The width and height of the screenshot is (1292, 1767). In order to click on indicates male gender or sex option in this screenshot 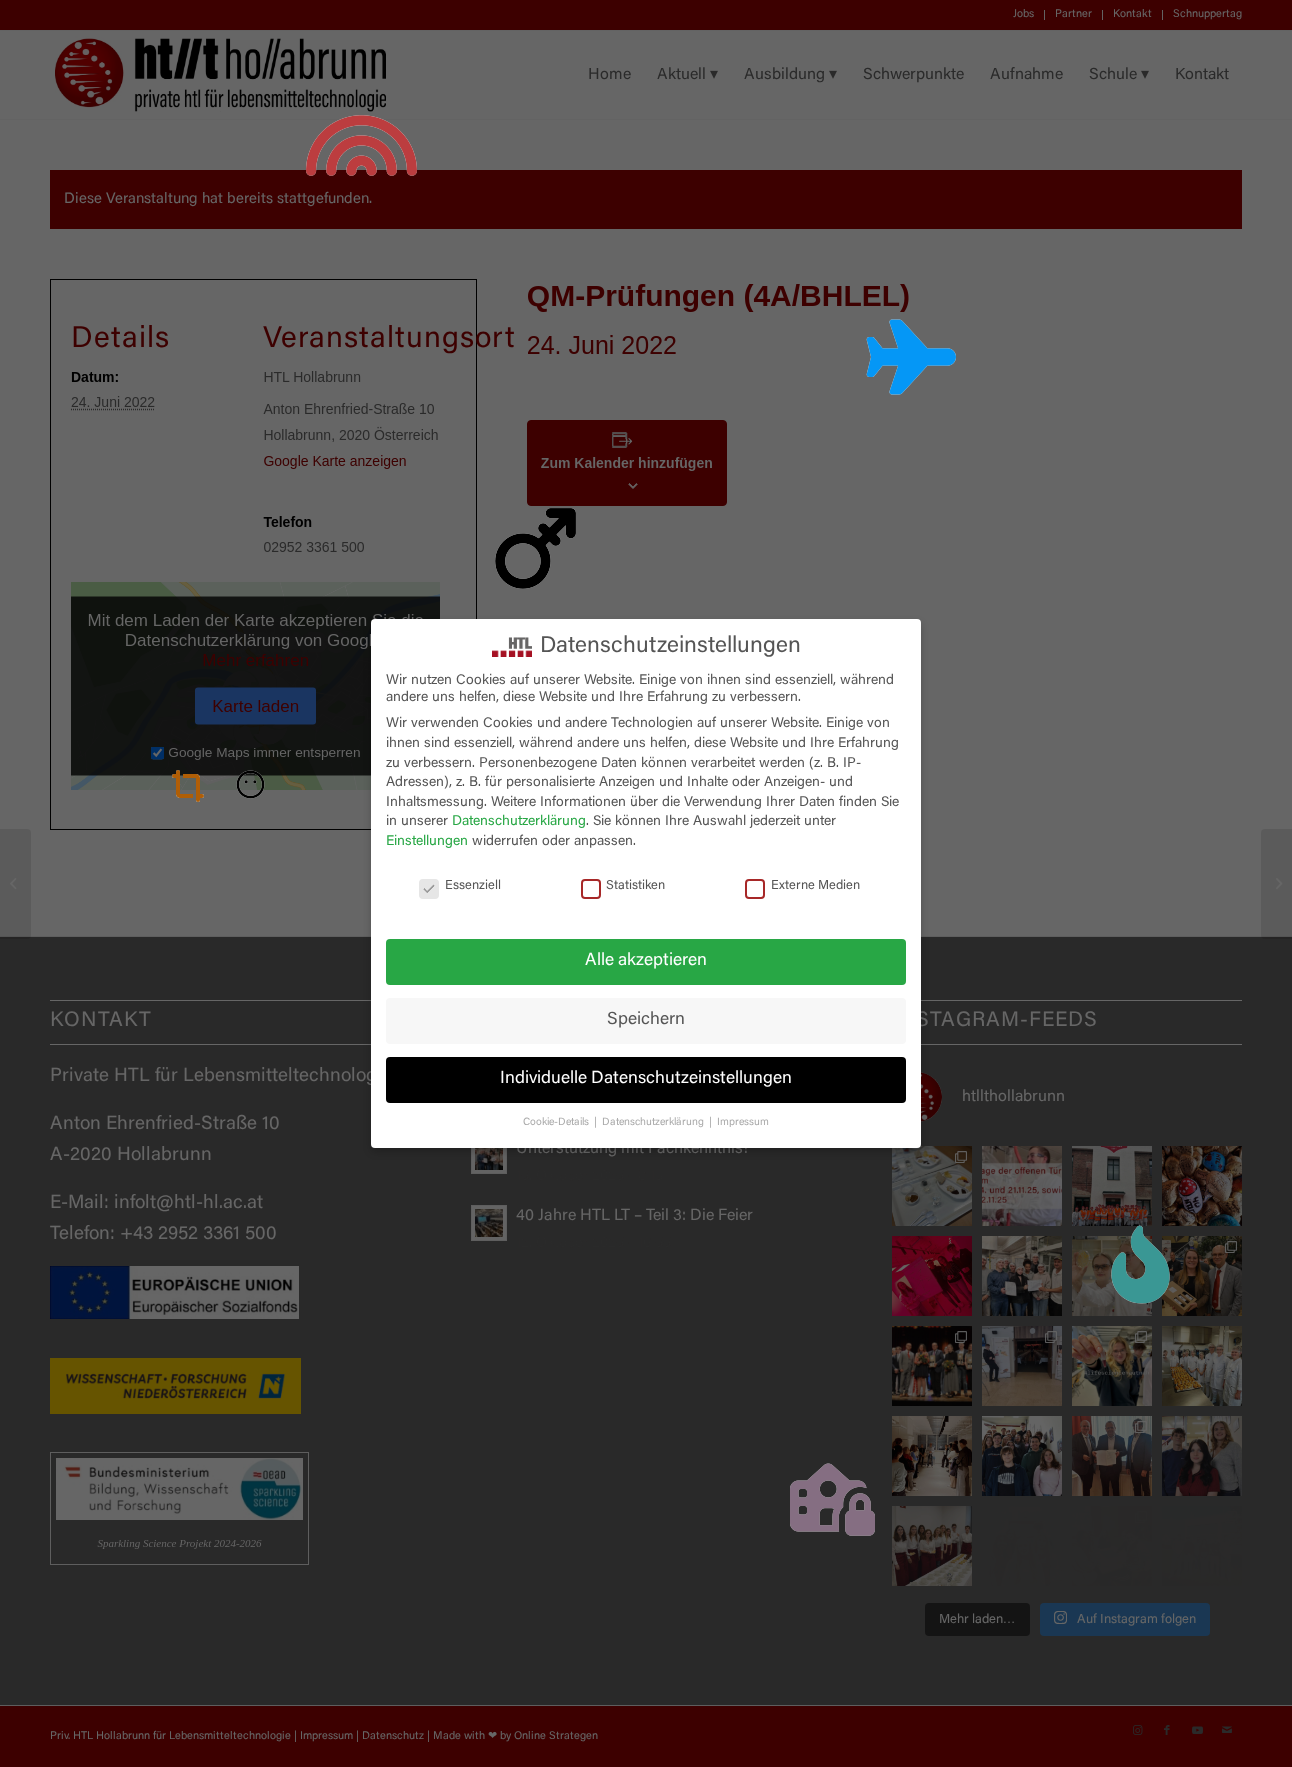, I will do `click(530, 553)`.